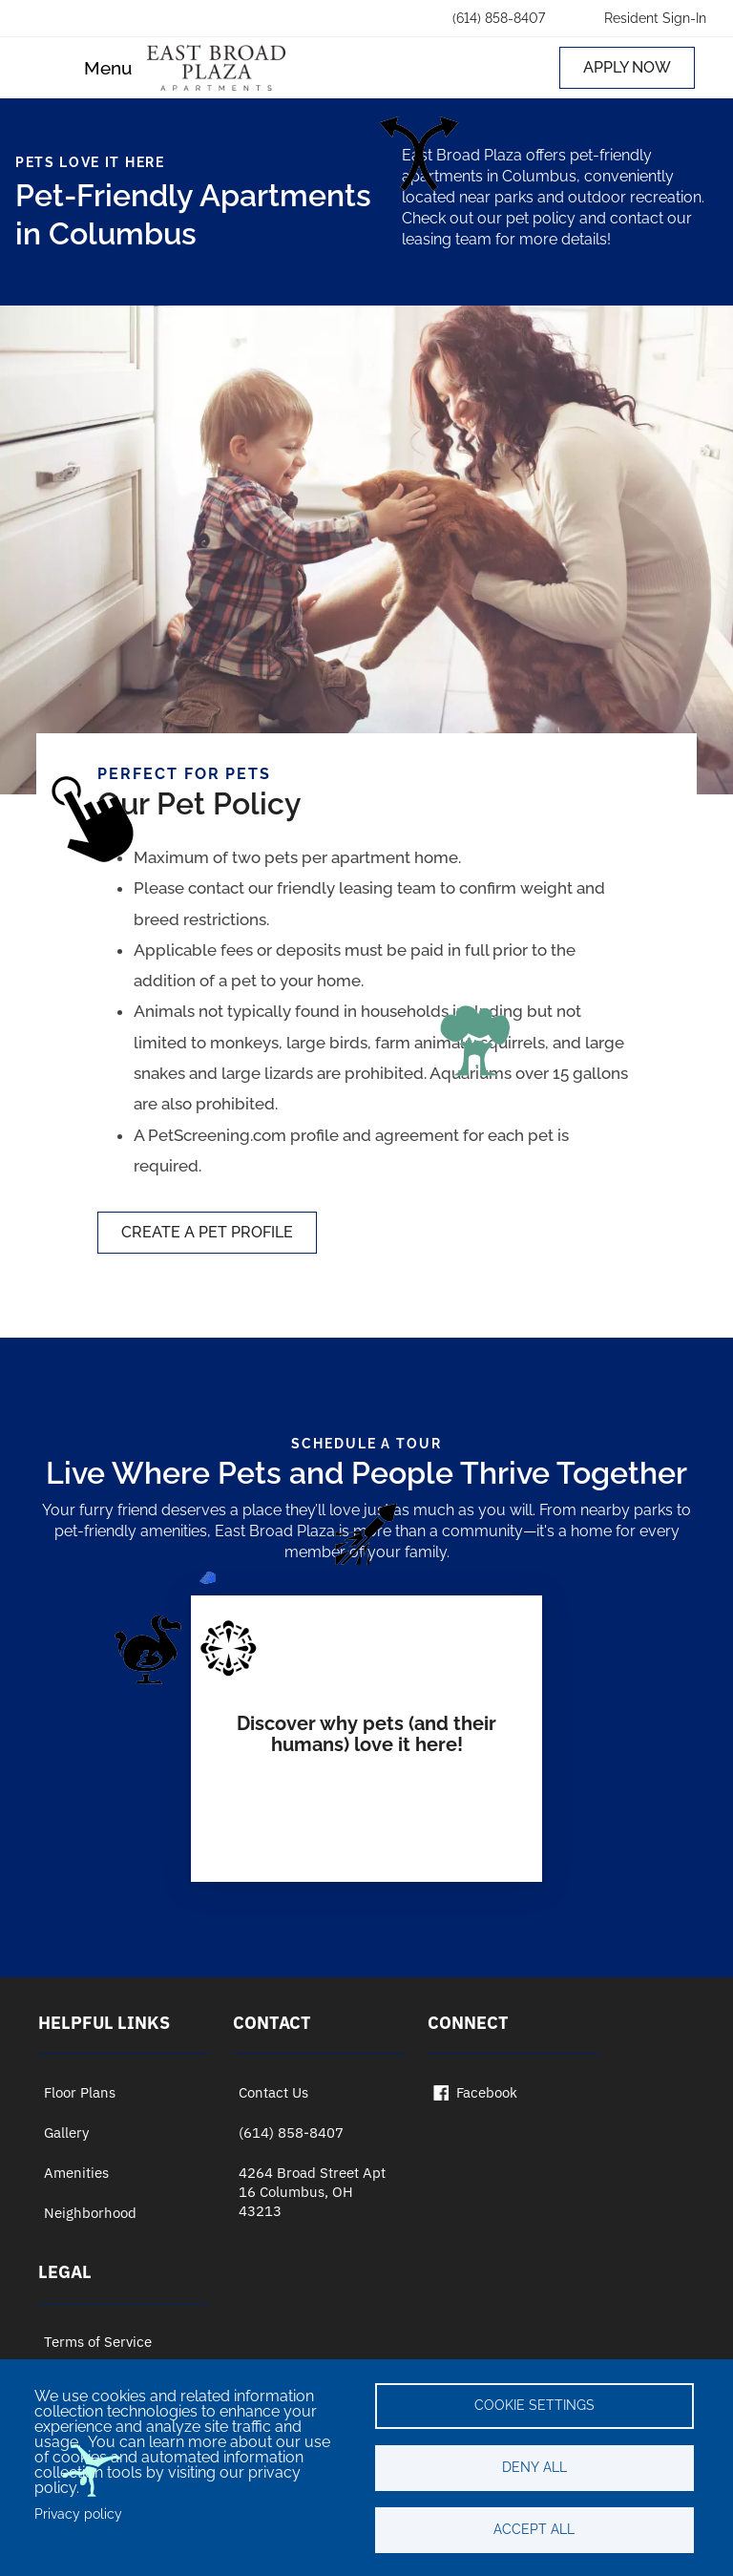 The width and height of the screenshot is (733, 2576). What do you see at coordinates (93, 819) in the screenshot?
I see `tap or click to interact` at bounding box center [93, 819].